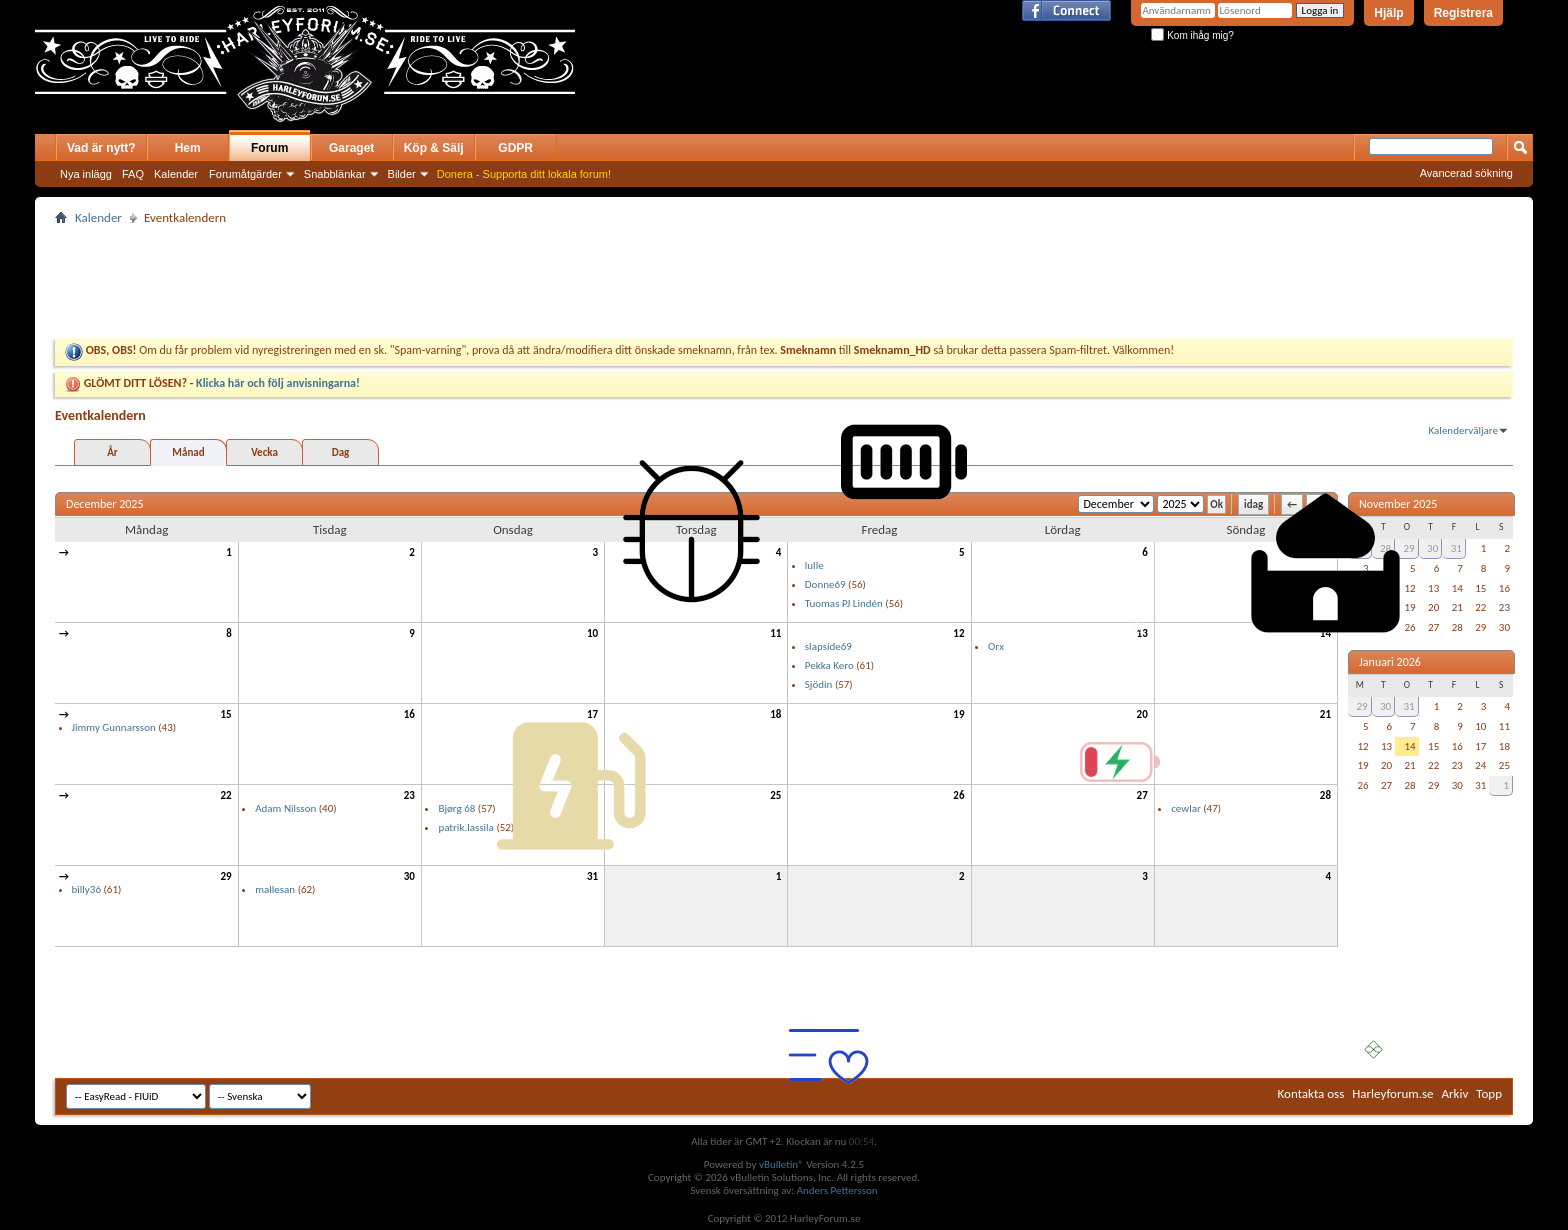 Image resolution: width=1568 pixels, height=1230 pixels. Describe the element at coordinates (824, 1055) in the screenshot. I see `view your favorites list` at that location.